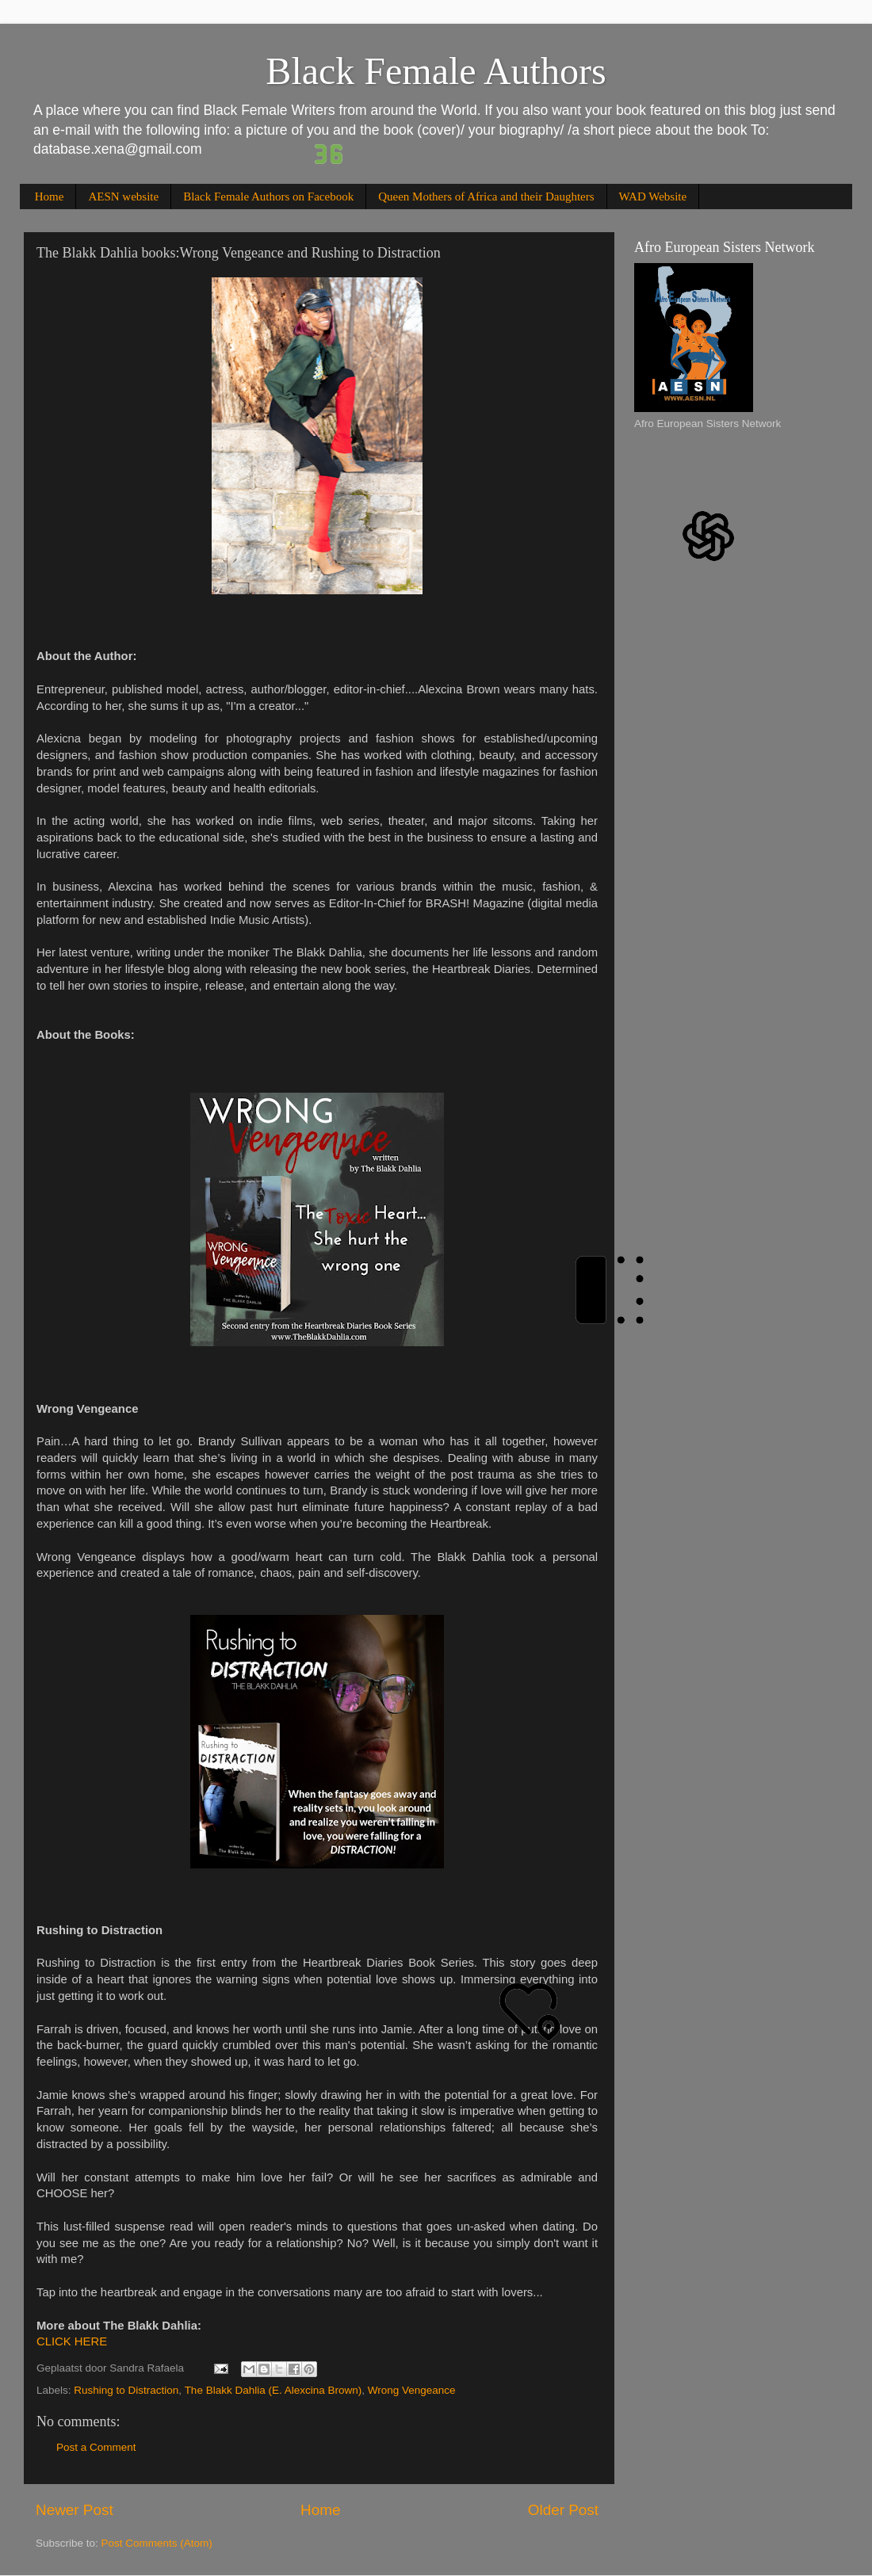 The image size is (872, 2576). What do you see at coordinates (708, 536) in the screenshot?
I see `access OpenAI services or chatbot` at bounding box center [708, 536].